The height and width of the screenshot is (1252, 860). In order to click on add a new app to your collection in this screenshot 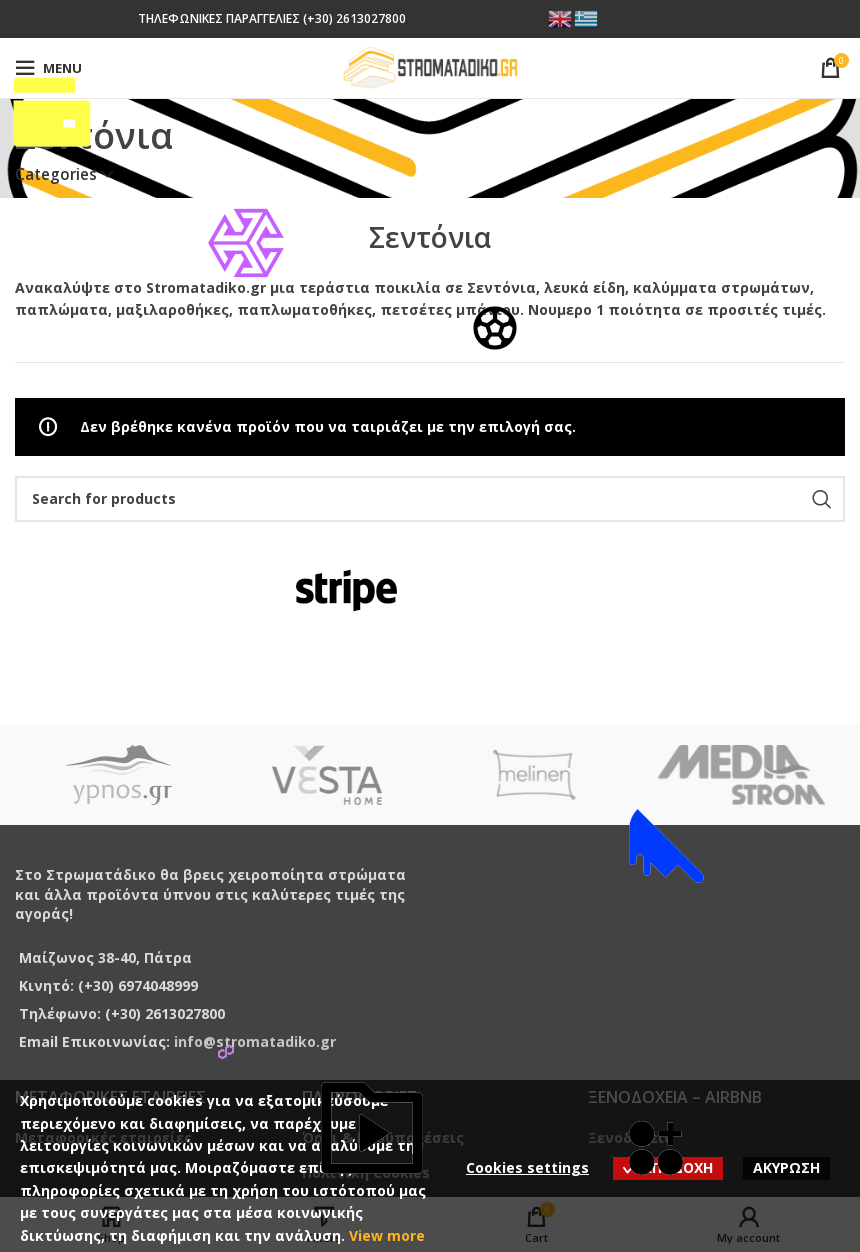, I will do `click(656, 1148)`.